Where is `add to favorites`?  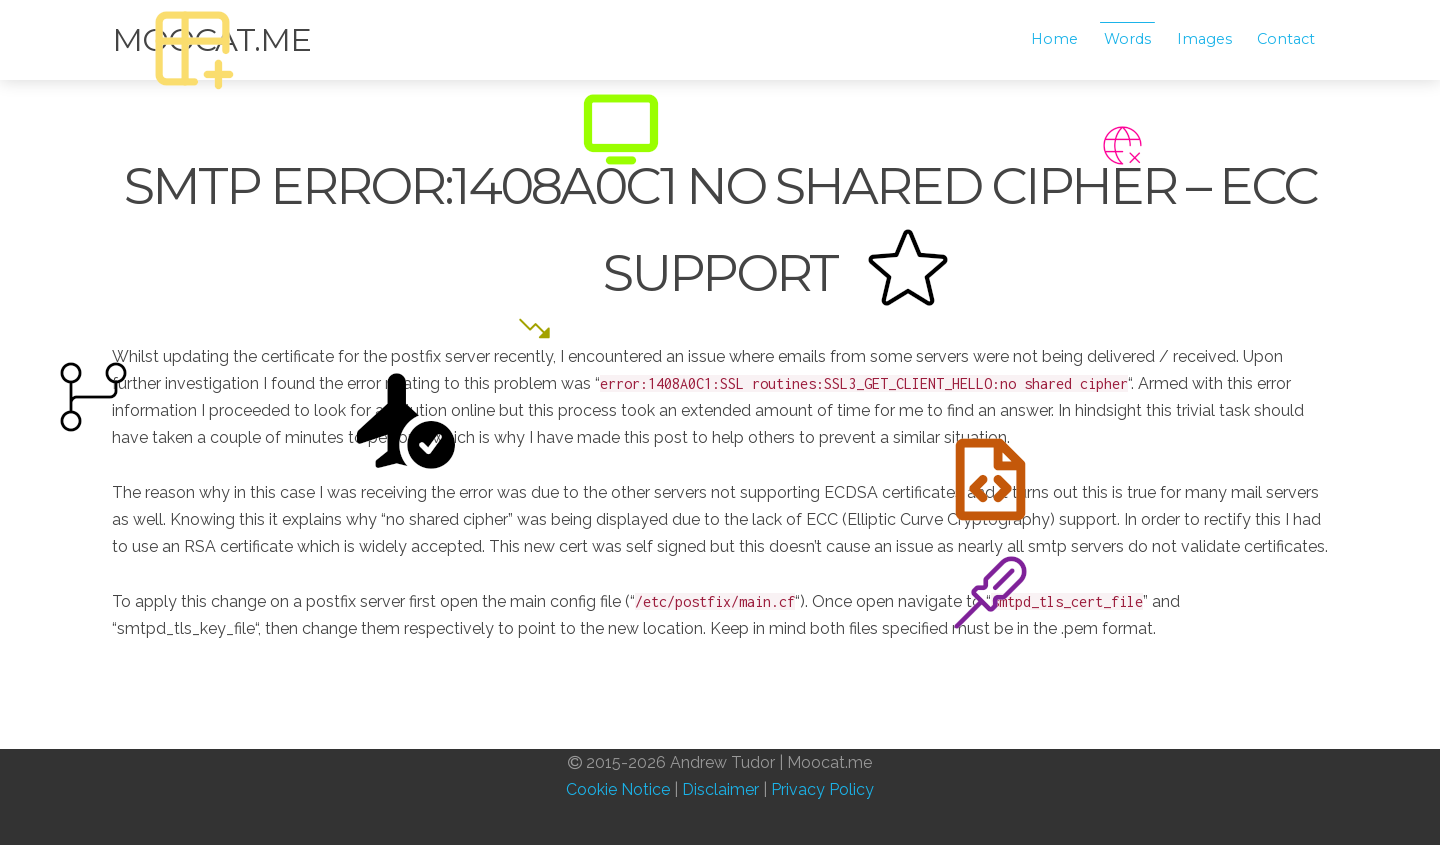 add to favorites is located at coordinates (908, 269).